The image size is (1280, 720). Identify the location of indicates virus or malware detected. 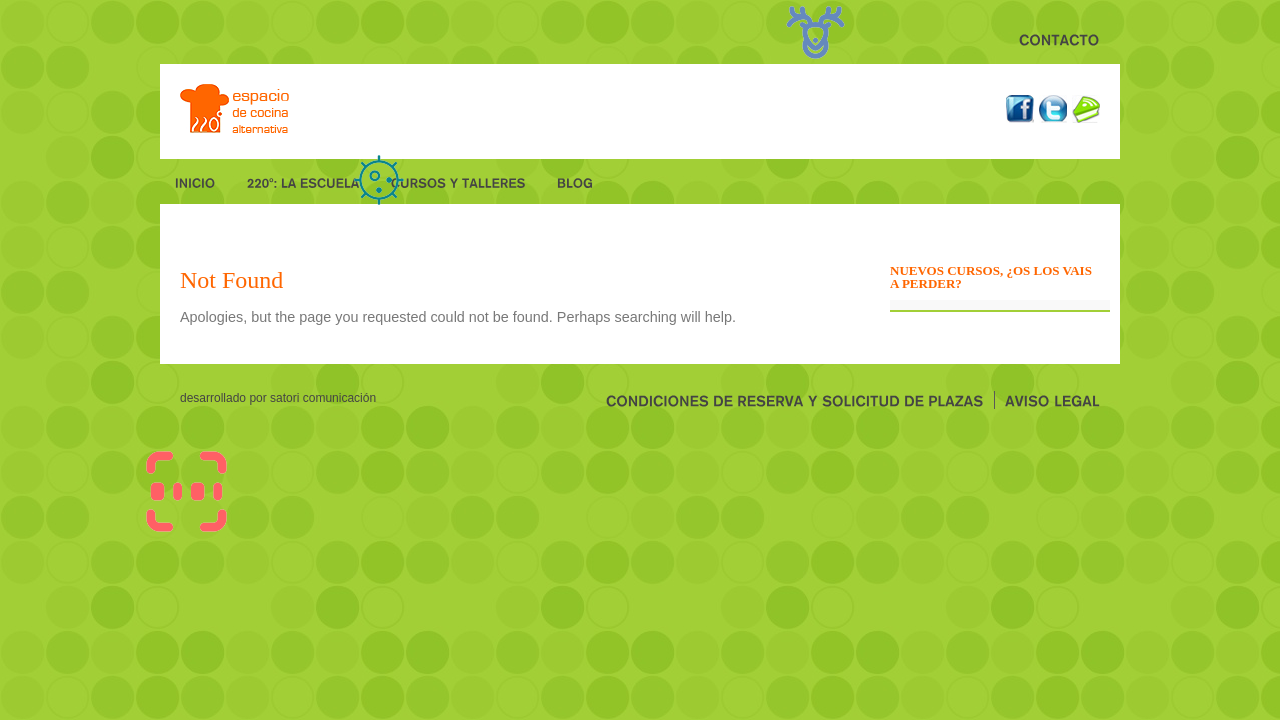
(379, 180).